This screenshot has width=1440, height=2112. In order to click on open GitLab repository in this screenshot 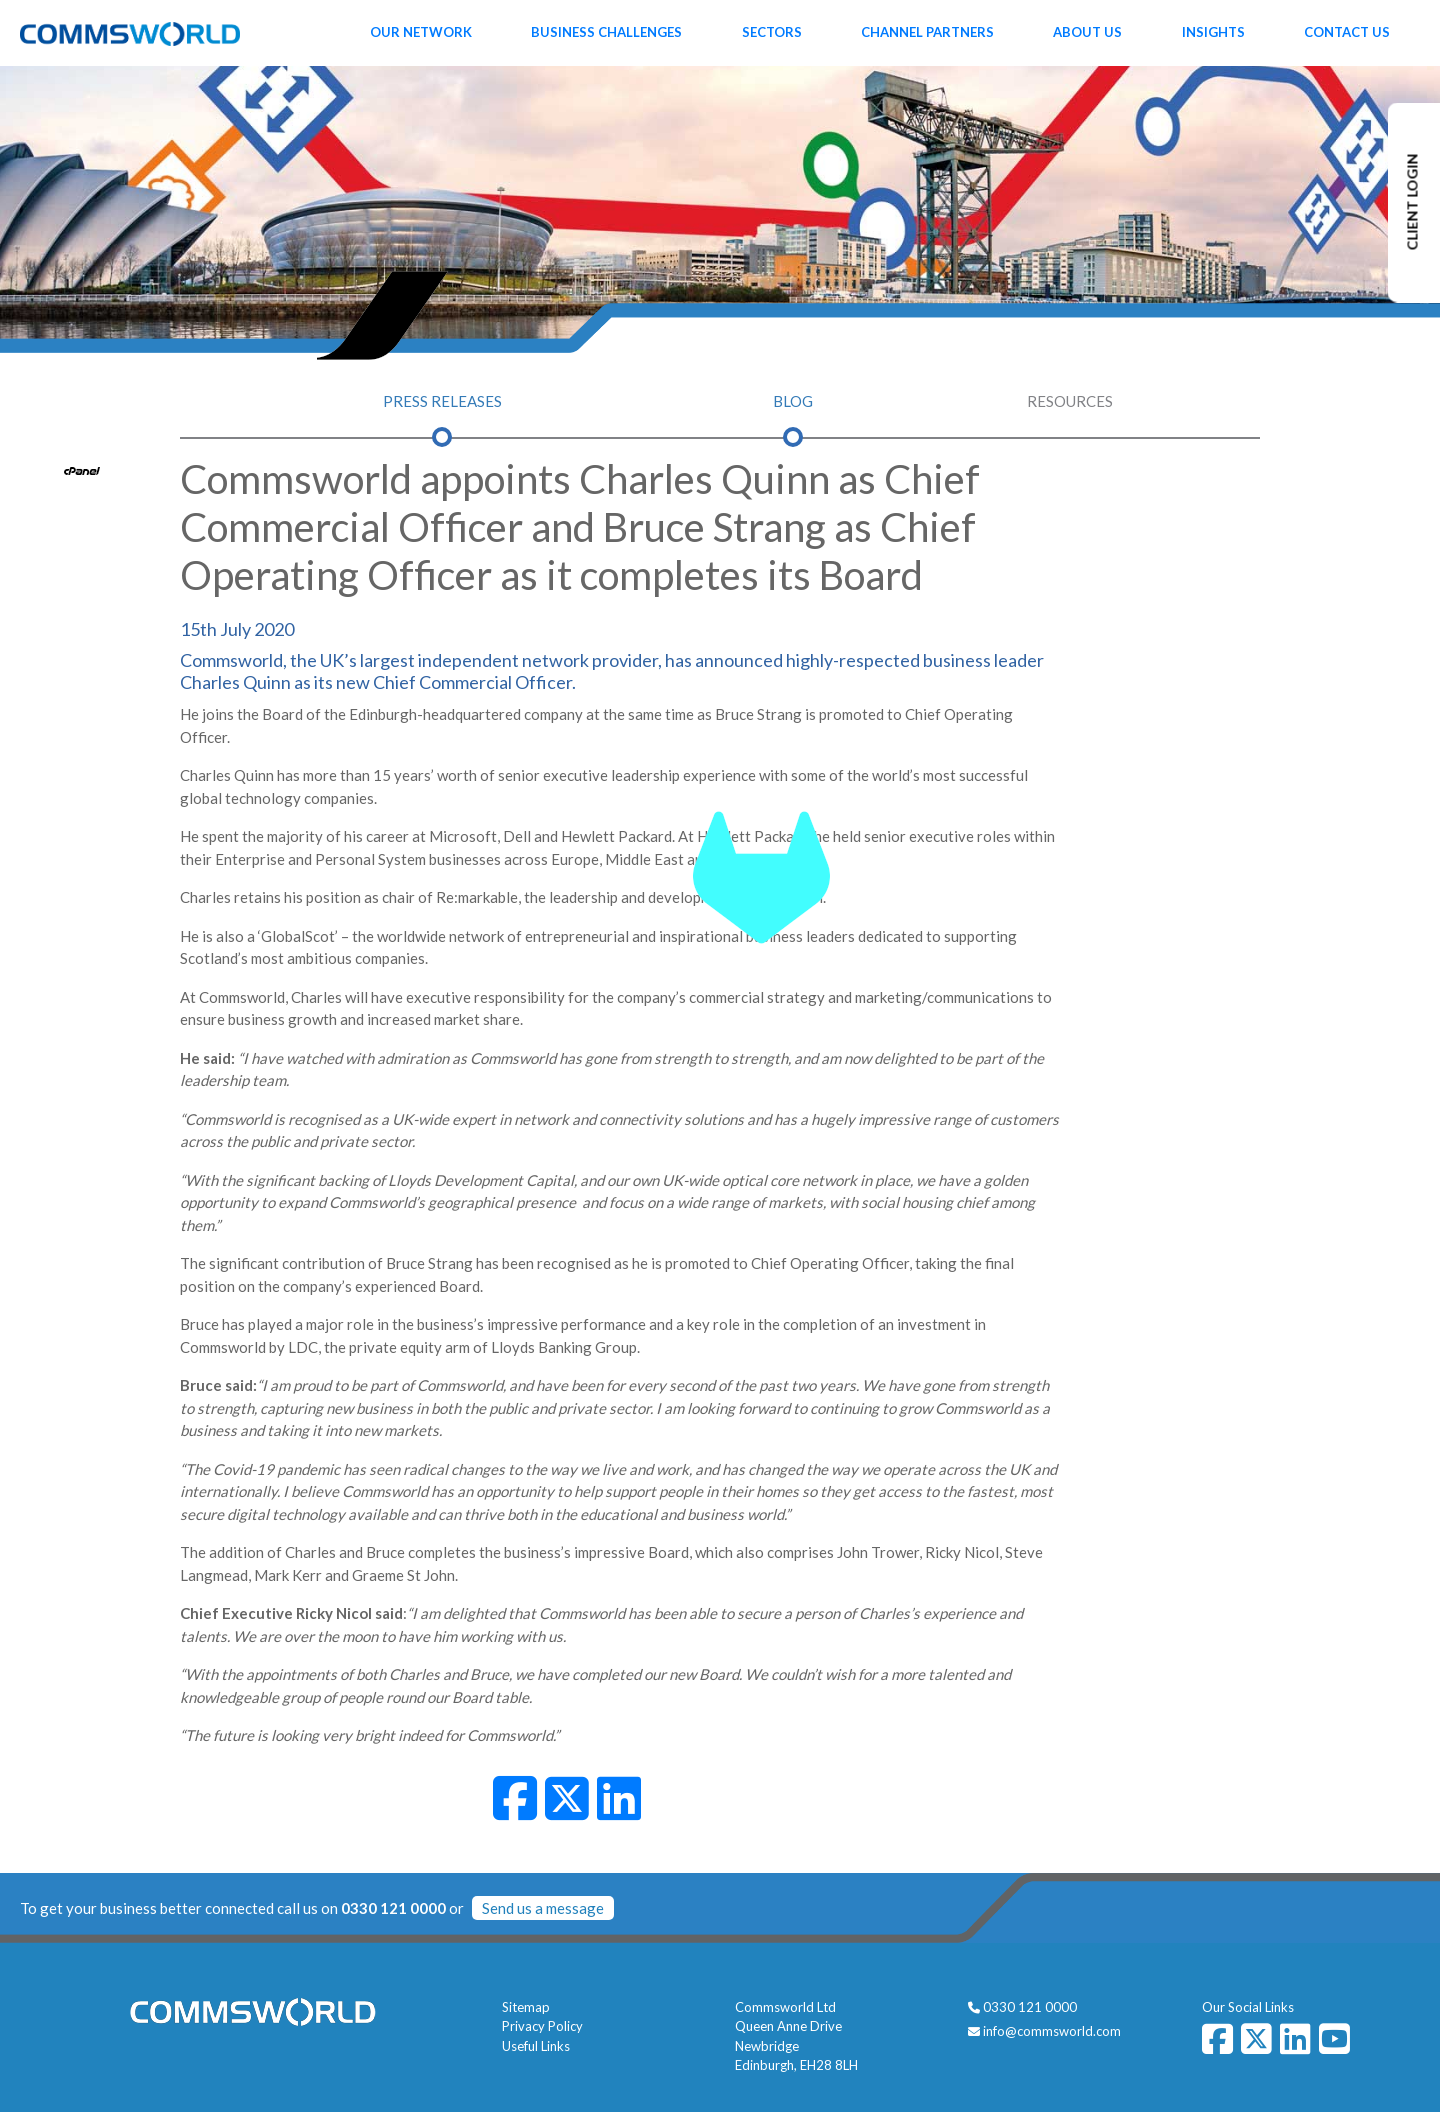, I will do `click(761, 877)`.